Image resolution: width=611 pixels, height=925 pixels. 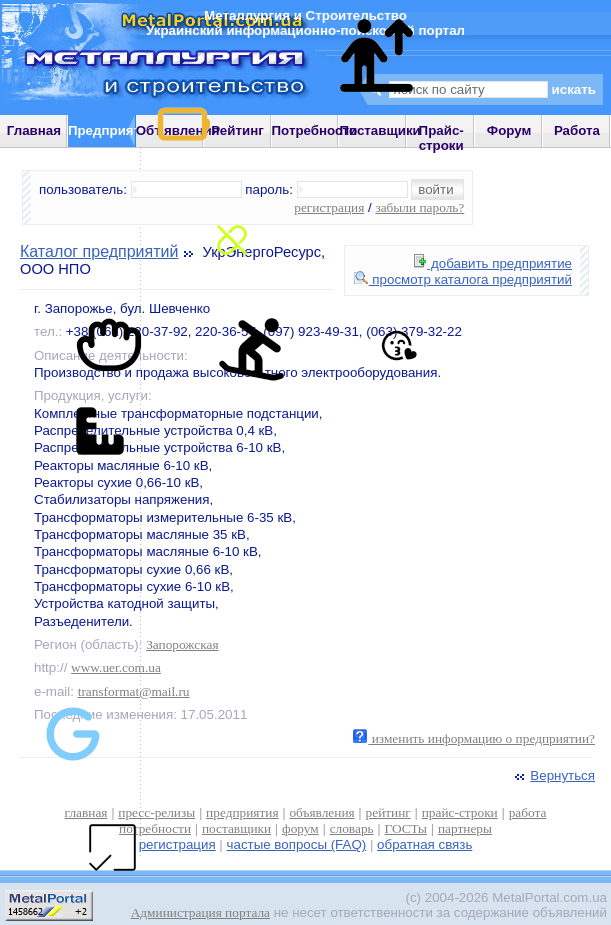 What do you see at coordinates (398, 345) in the screenshot?
I see `add a kiss or love reaction to a message` at bounding box center [398, 345].